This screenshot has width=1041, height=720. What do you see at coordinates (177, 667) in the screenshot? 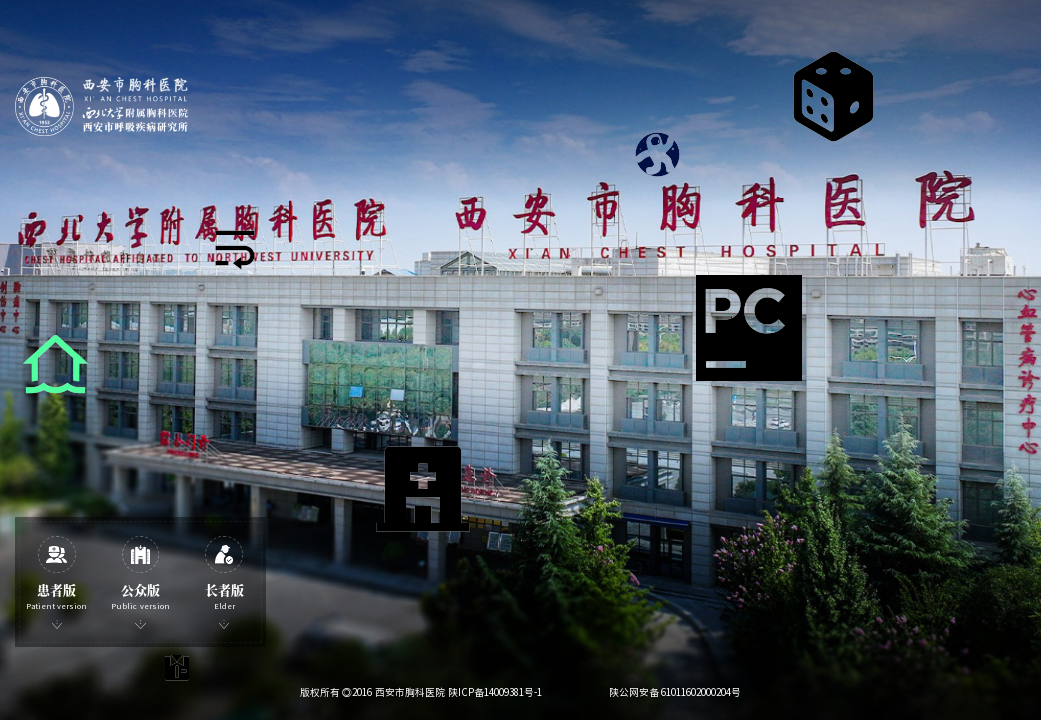
I see `browse clothing or apparel items` at bounding box center [177, 667].